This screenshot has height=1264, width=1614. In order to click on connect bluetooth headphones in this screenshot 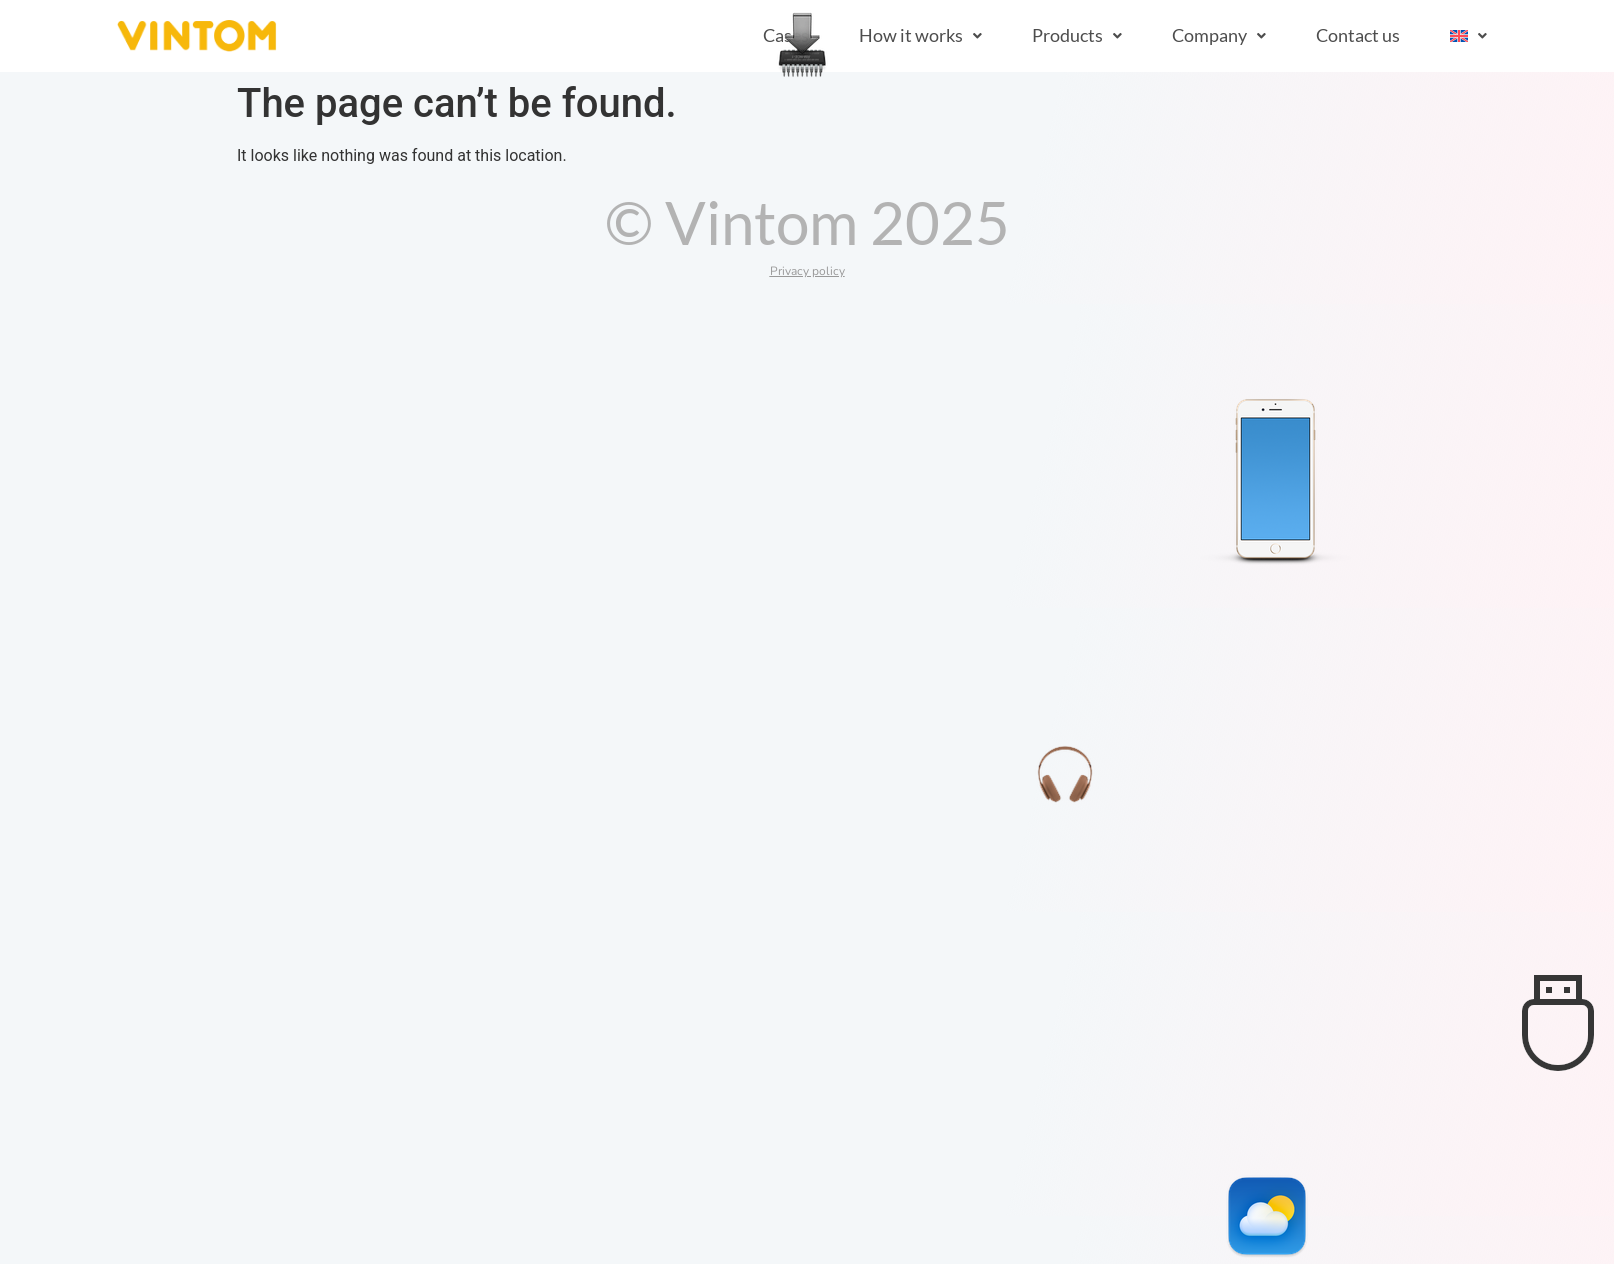, I will do `click(1065, 775)`.